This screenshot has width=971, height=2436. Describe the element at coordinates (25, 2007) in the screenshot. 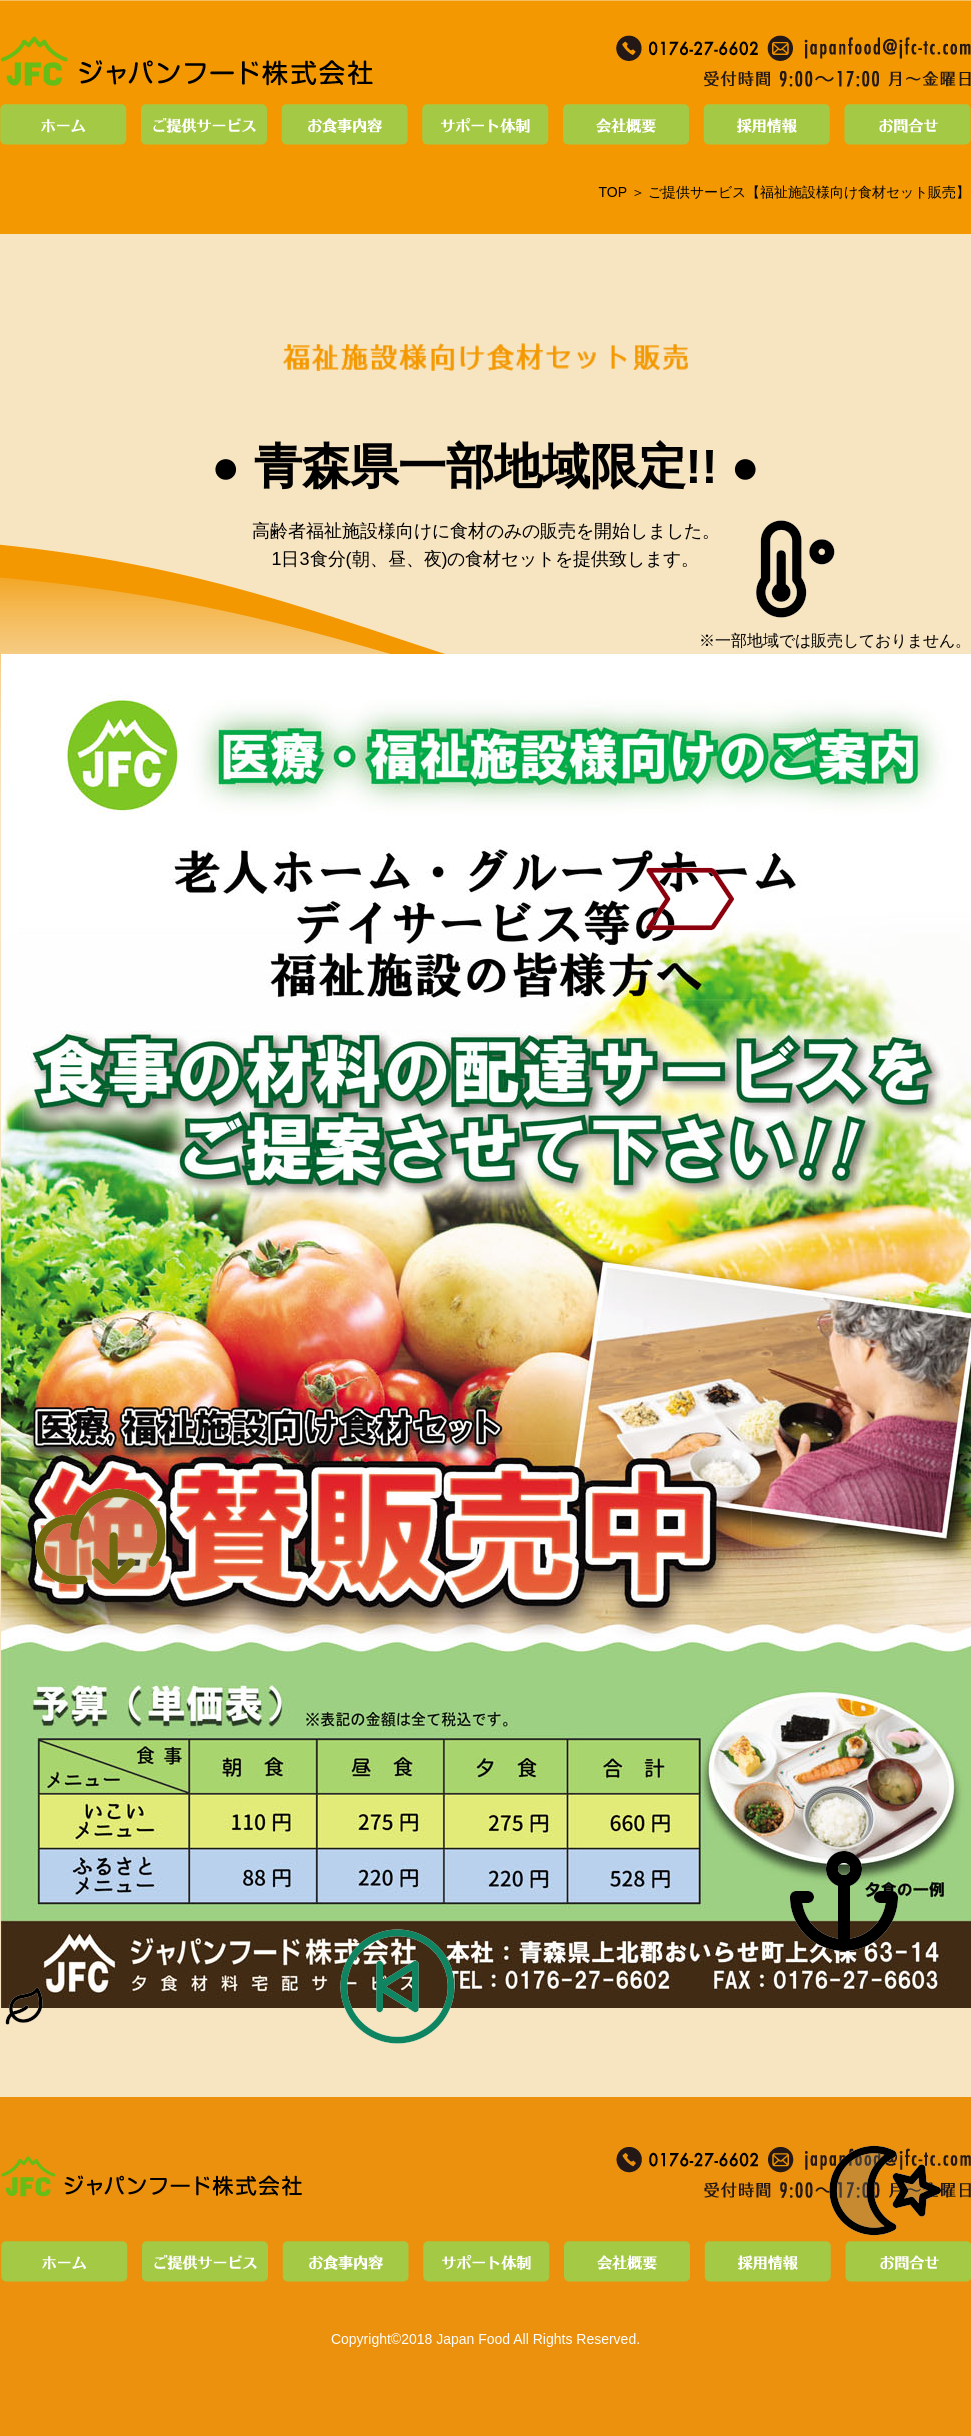

I see `indicates eco-friendly or sustainable option` at that location.